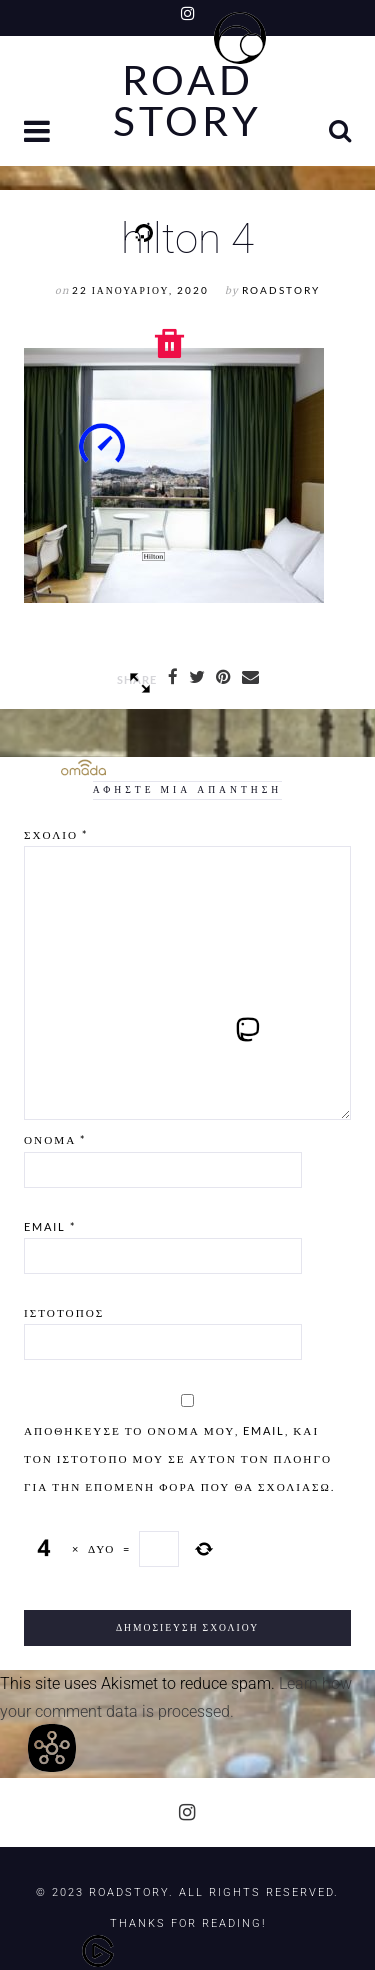 This screenshot has height=1970, width=375. Describe the element at coordinates (83, 767) in the screenshot. I see `omada cloud logo` at that location.